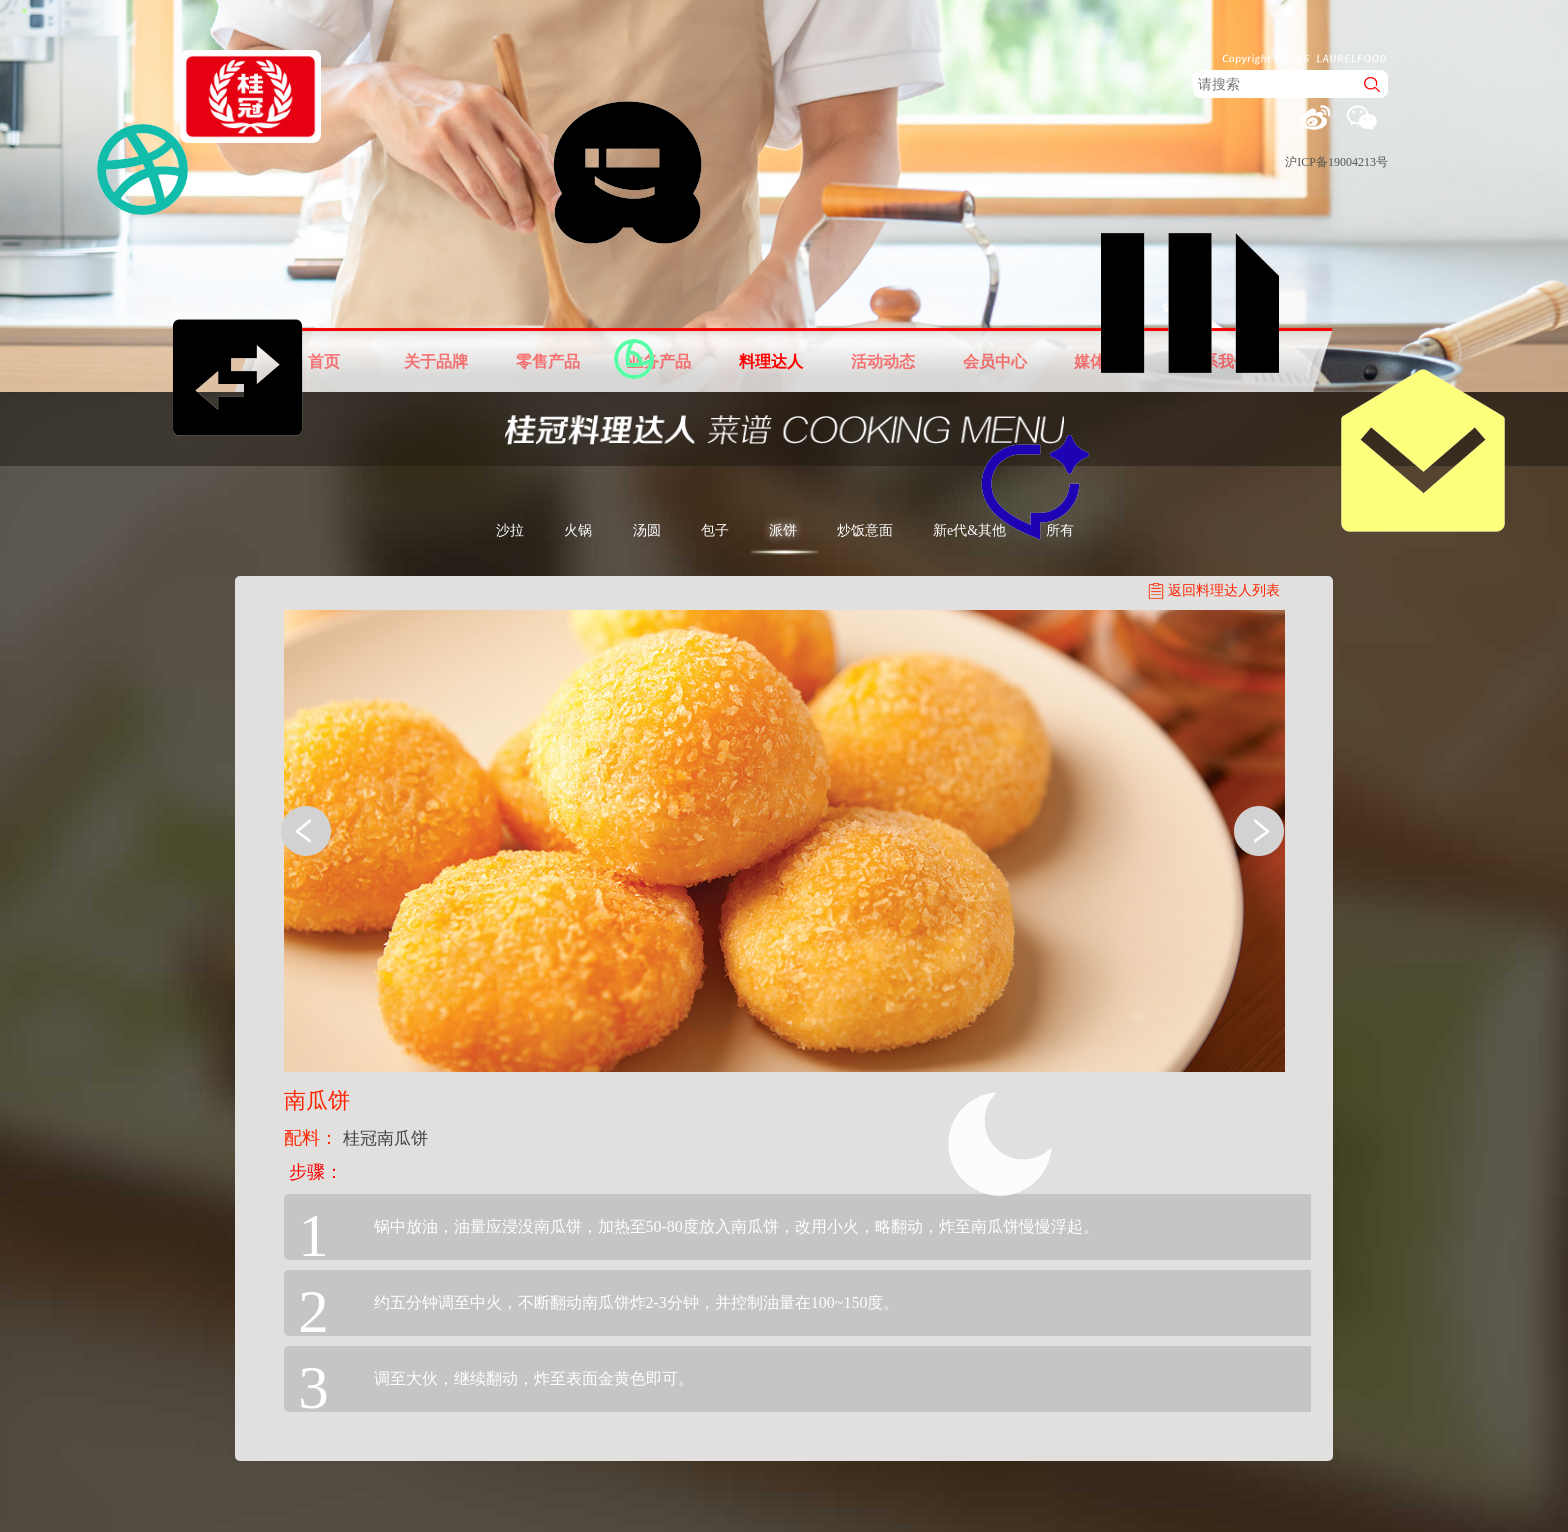  I want to click on microstrategy company logo, so click(1190, 303).